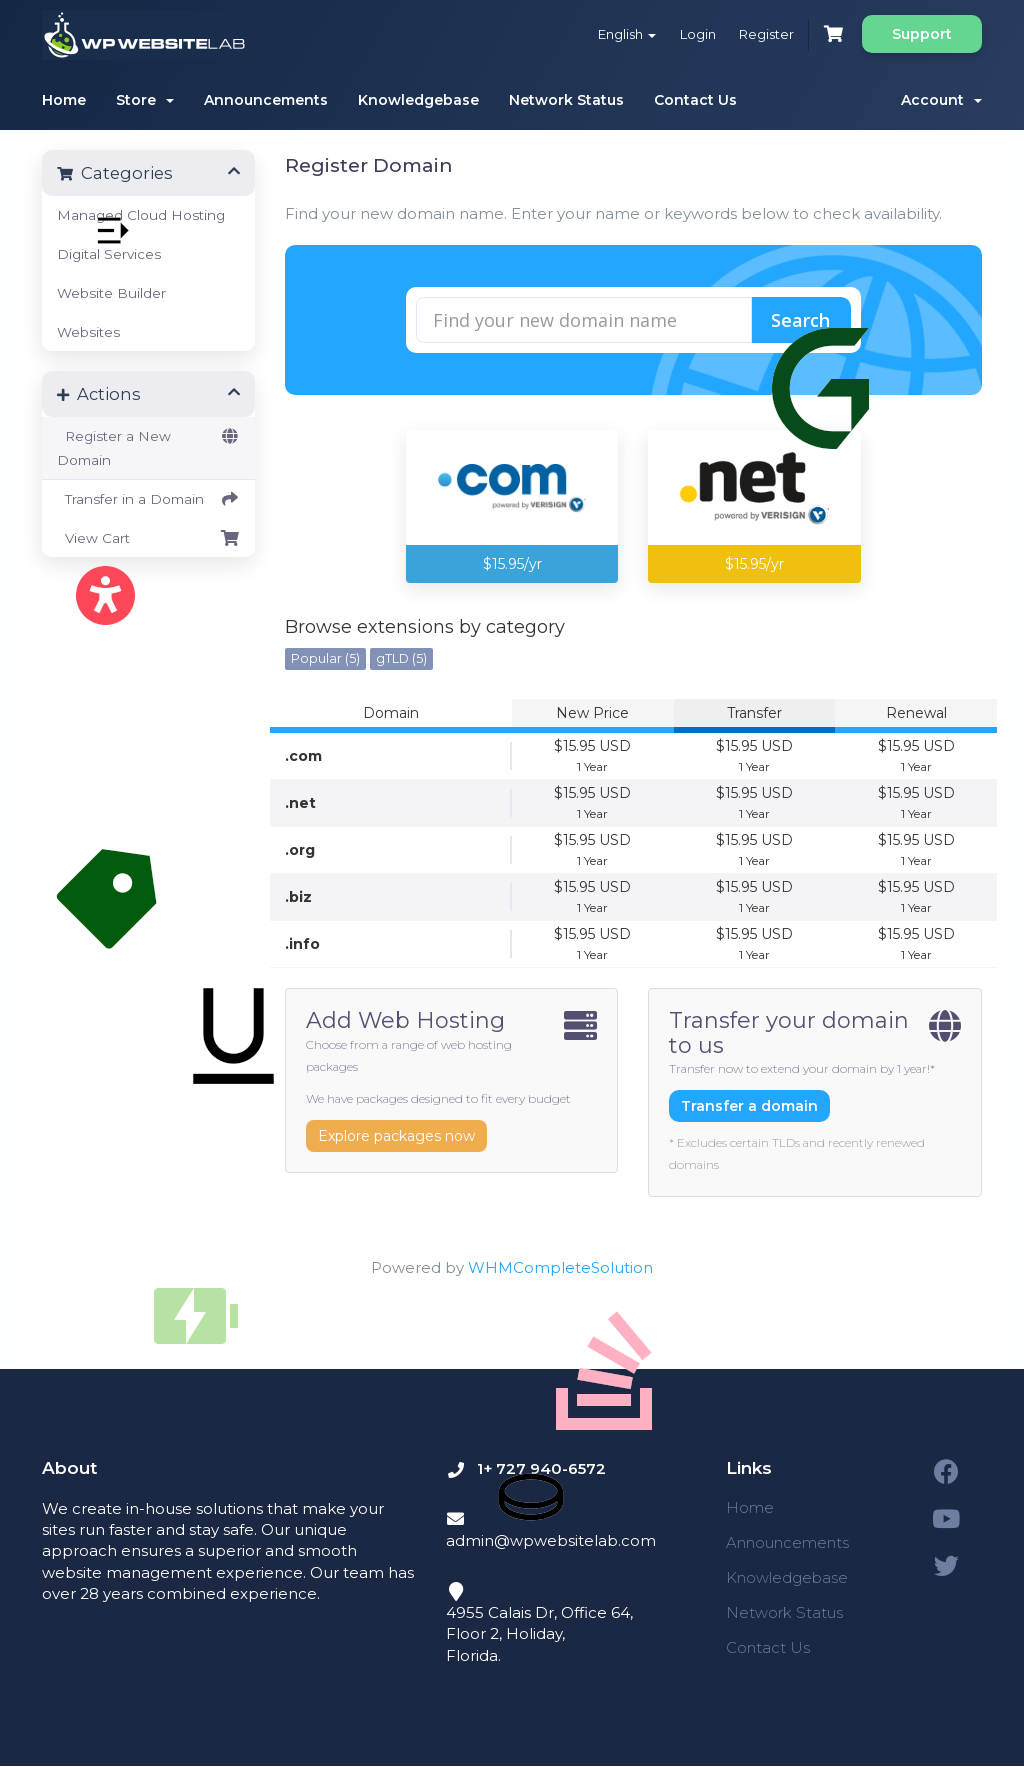 The width and height of the screenshot is (1024, 1767). Describe the element at coordinates (105, 595) in the screenshot. I see `enable accessibility features` at that location.